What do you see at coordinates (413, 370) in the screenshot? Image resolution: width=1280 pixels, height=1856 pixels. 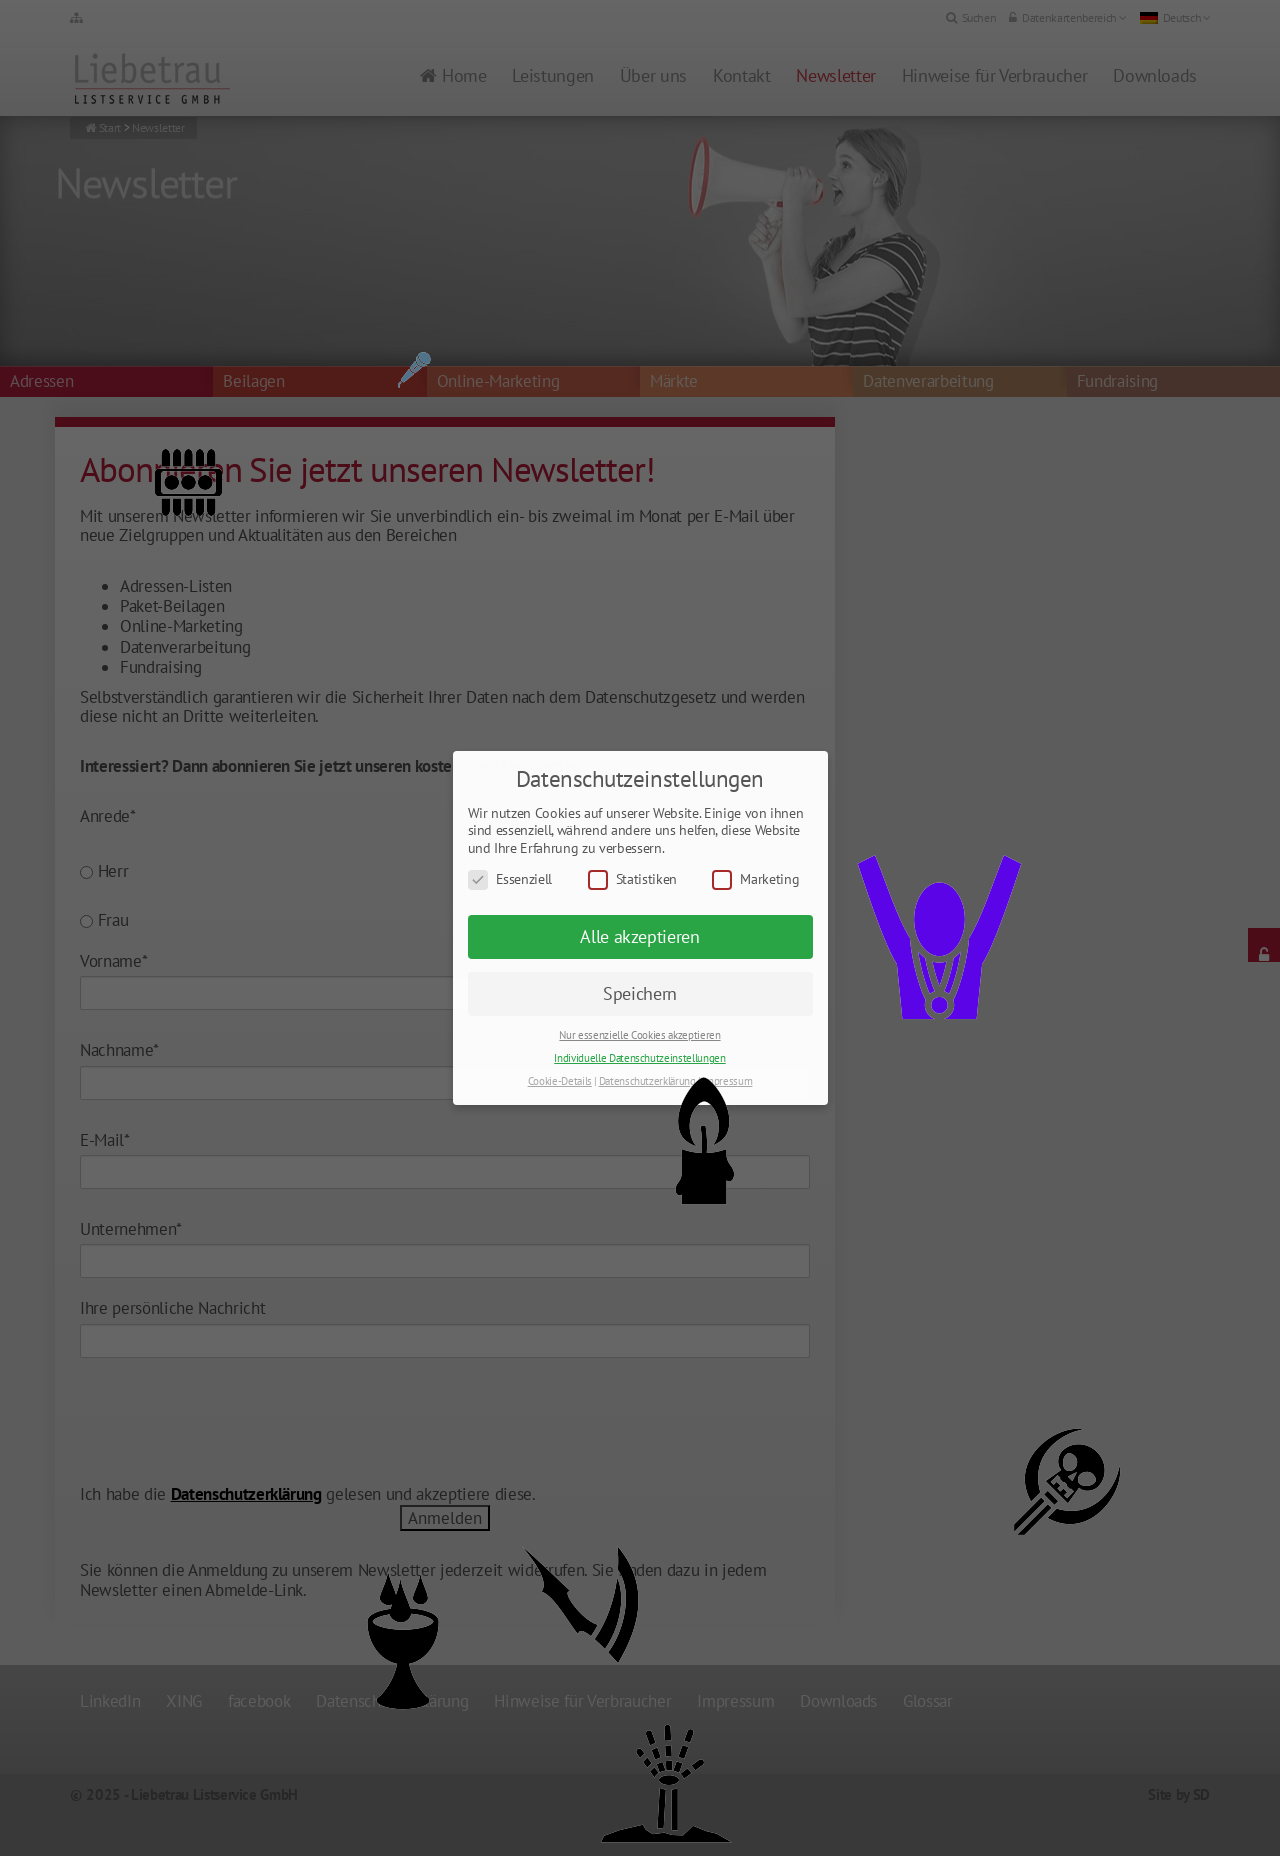 I see `tap to start voice recording` at bounding box center [413, 370].